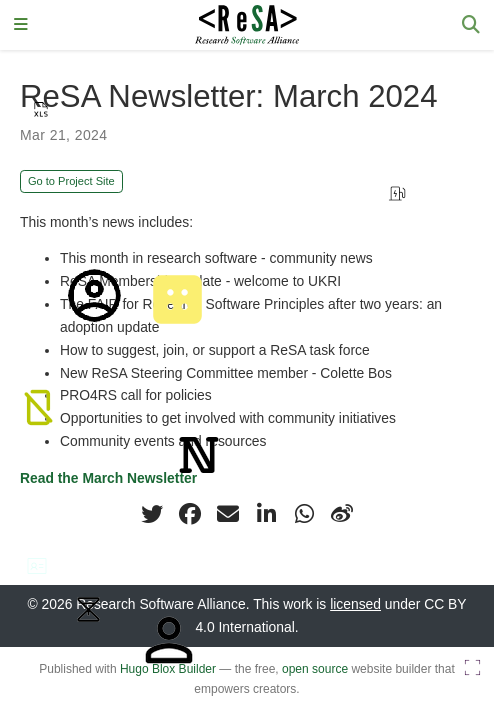  Describe the element at coordinates (41, 110) in the screenshot. I see `open an excel spreadsheet file` at that location.